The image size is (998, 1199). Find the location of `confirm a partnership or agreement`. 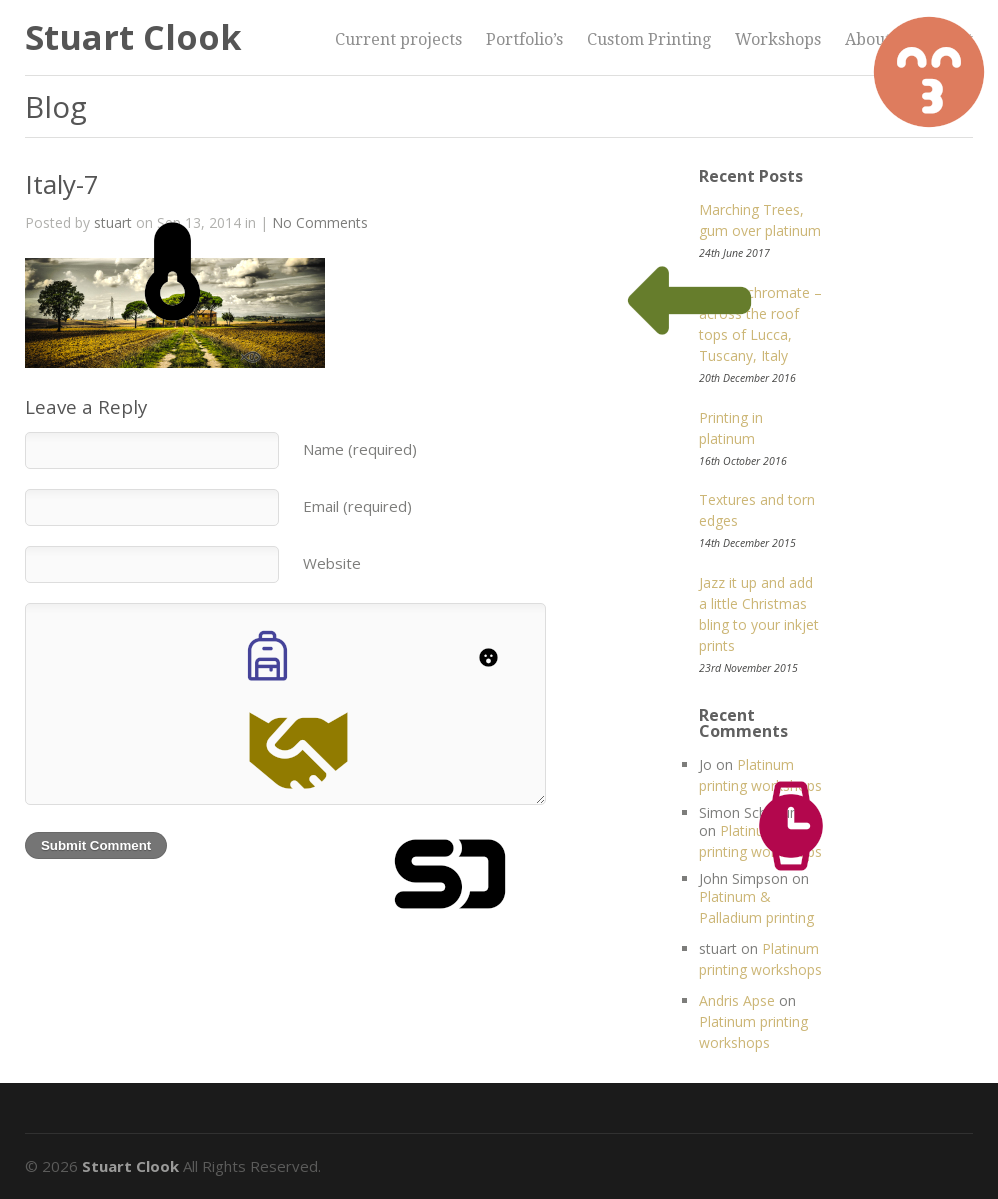

confirm a partnership or agreement is located at coordinates (298, 750).